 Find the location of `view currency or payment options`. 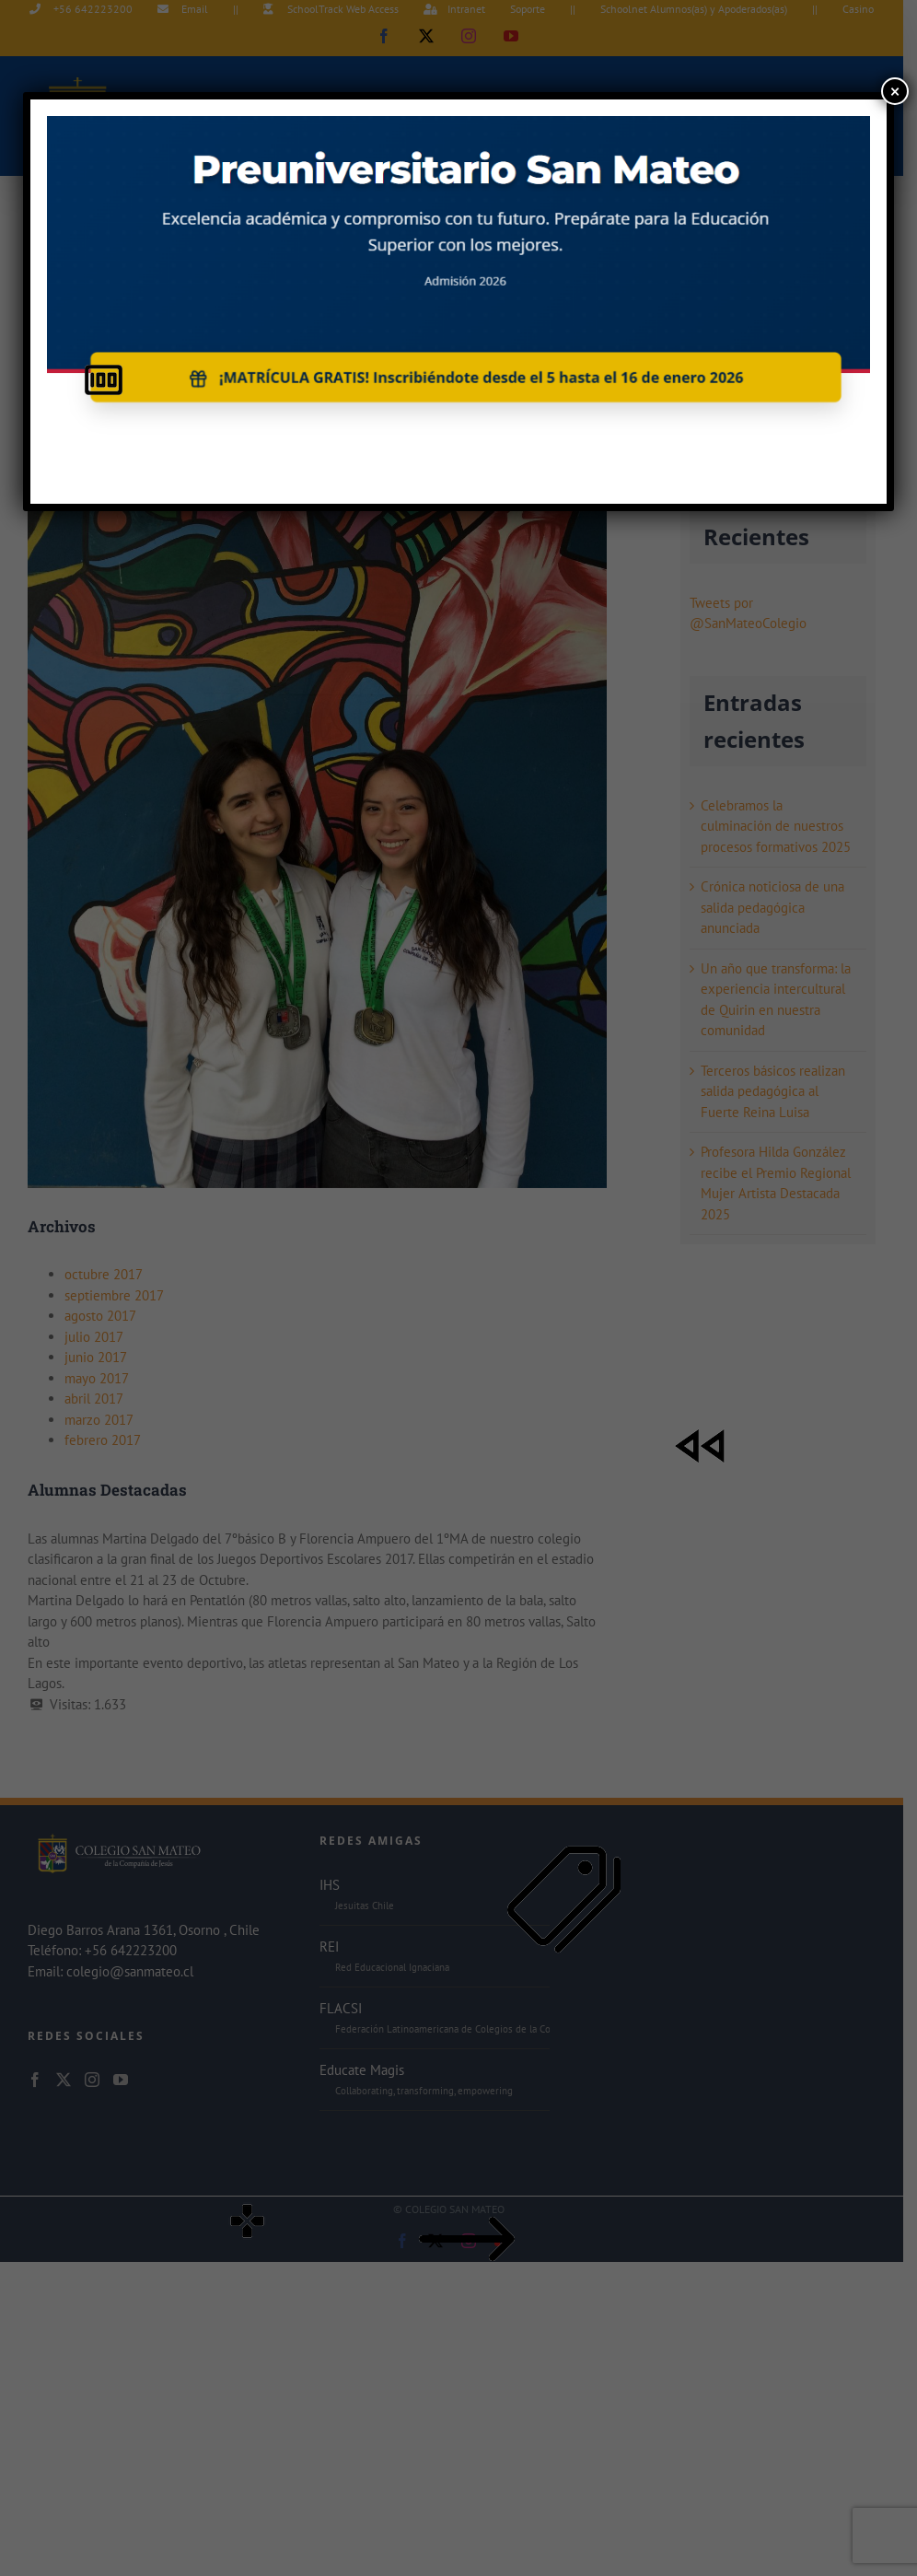

view currency or payment options is located at coordinates (103, 379).